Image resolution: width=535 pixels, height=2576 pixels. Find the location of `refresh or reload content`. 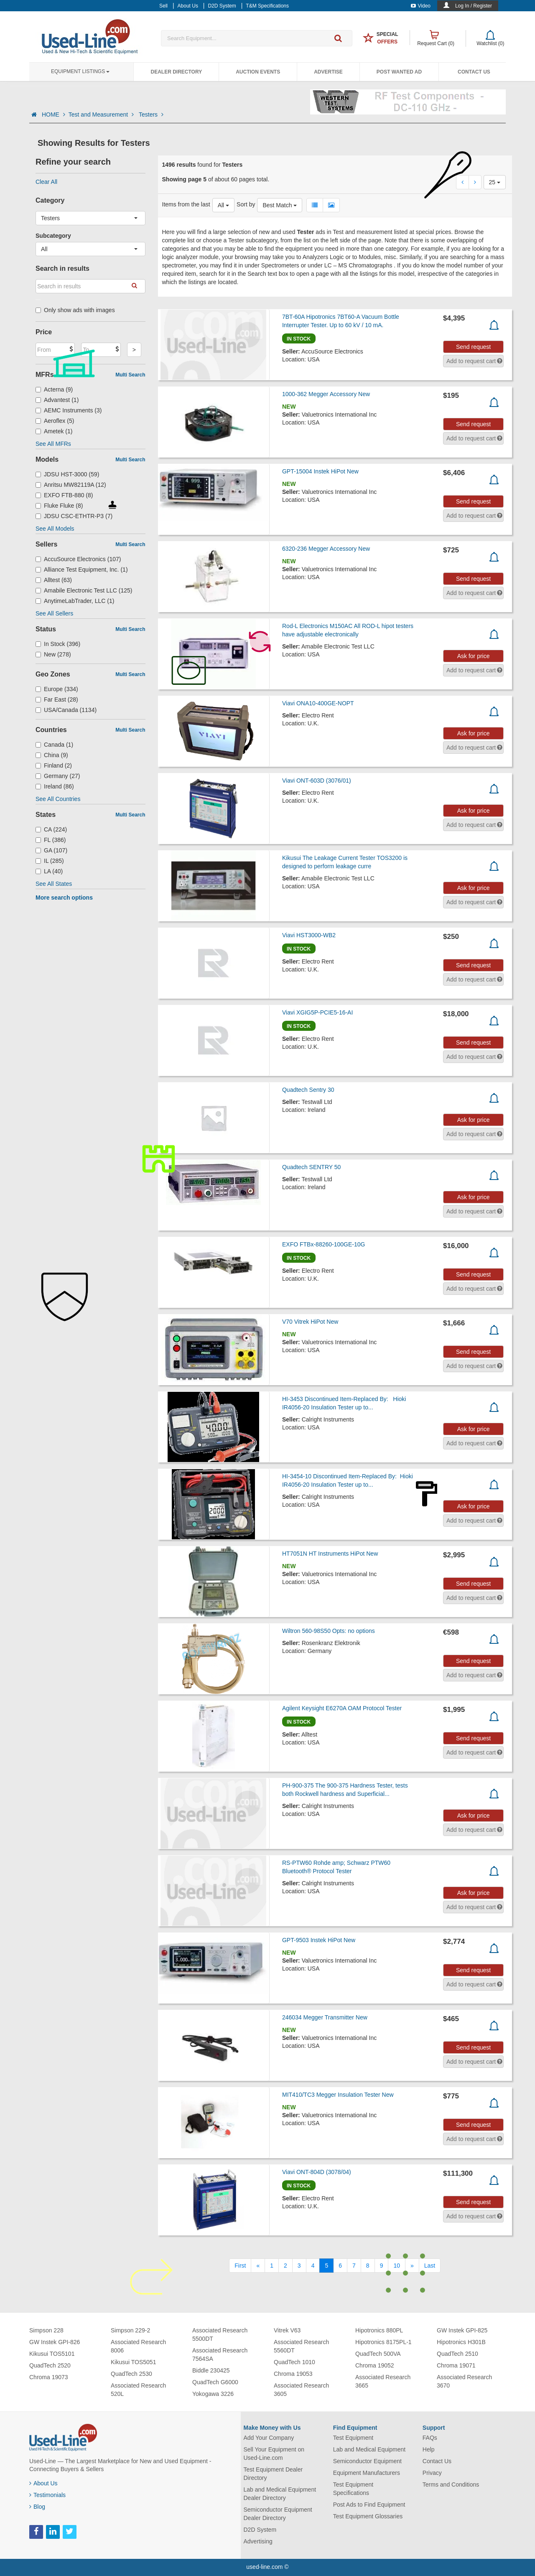

refresh or reload content is located at coordinates (260, 641).